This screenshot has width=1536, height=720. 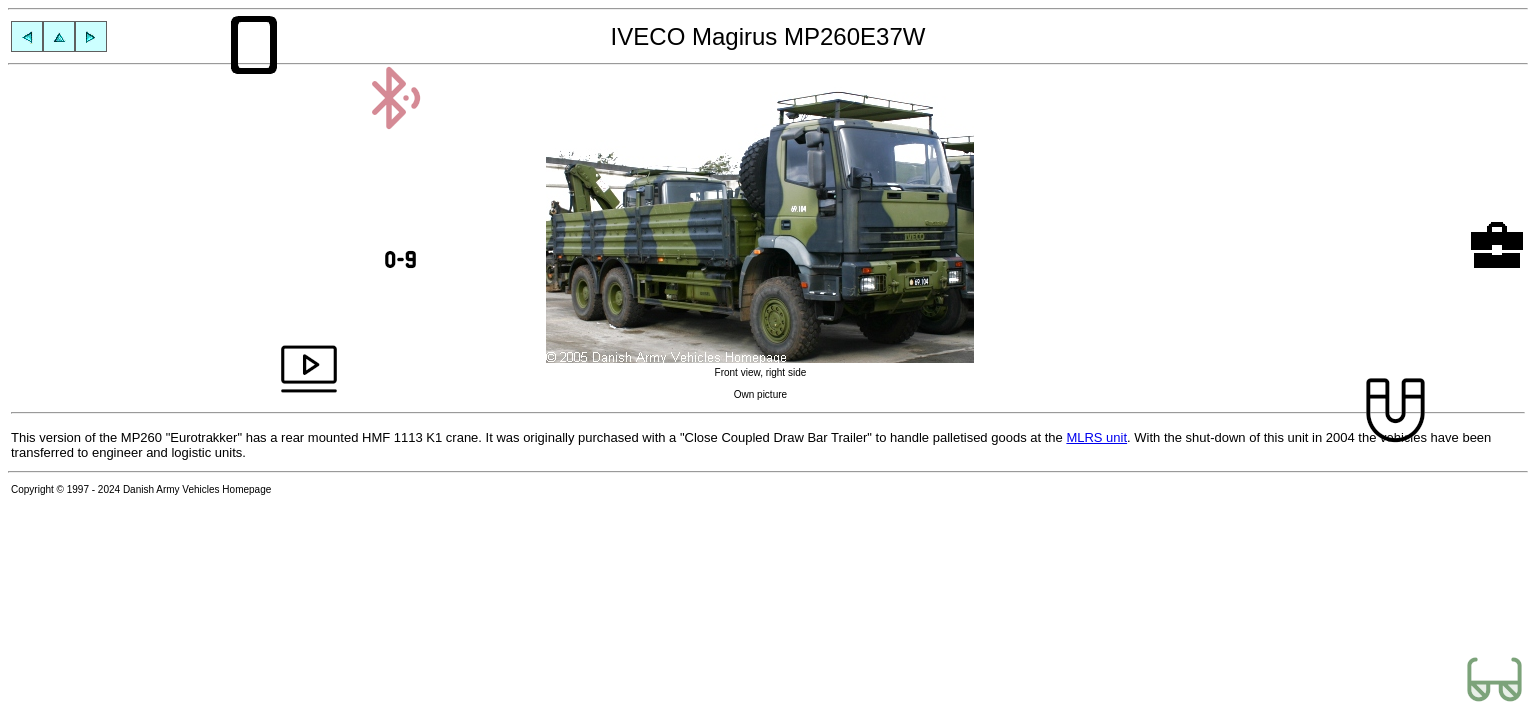 What do you see at coordinates (389, 98) in the screenshot?
I see `searching for nearby bluetooth devices` at bounding box center [389, 98].